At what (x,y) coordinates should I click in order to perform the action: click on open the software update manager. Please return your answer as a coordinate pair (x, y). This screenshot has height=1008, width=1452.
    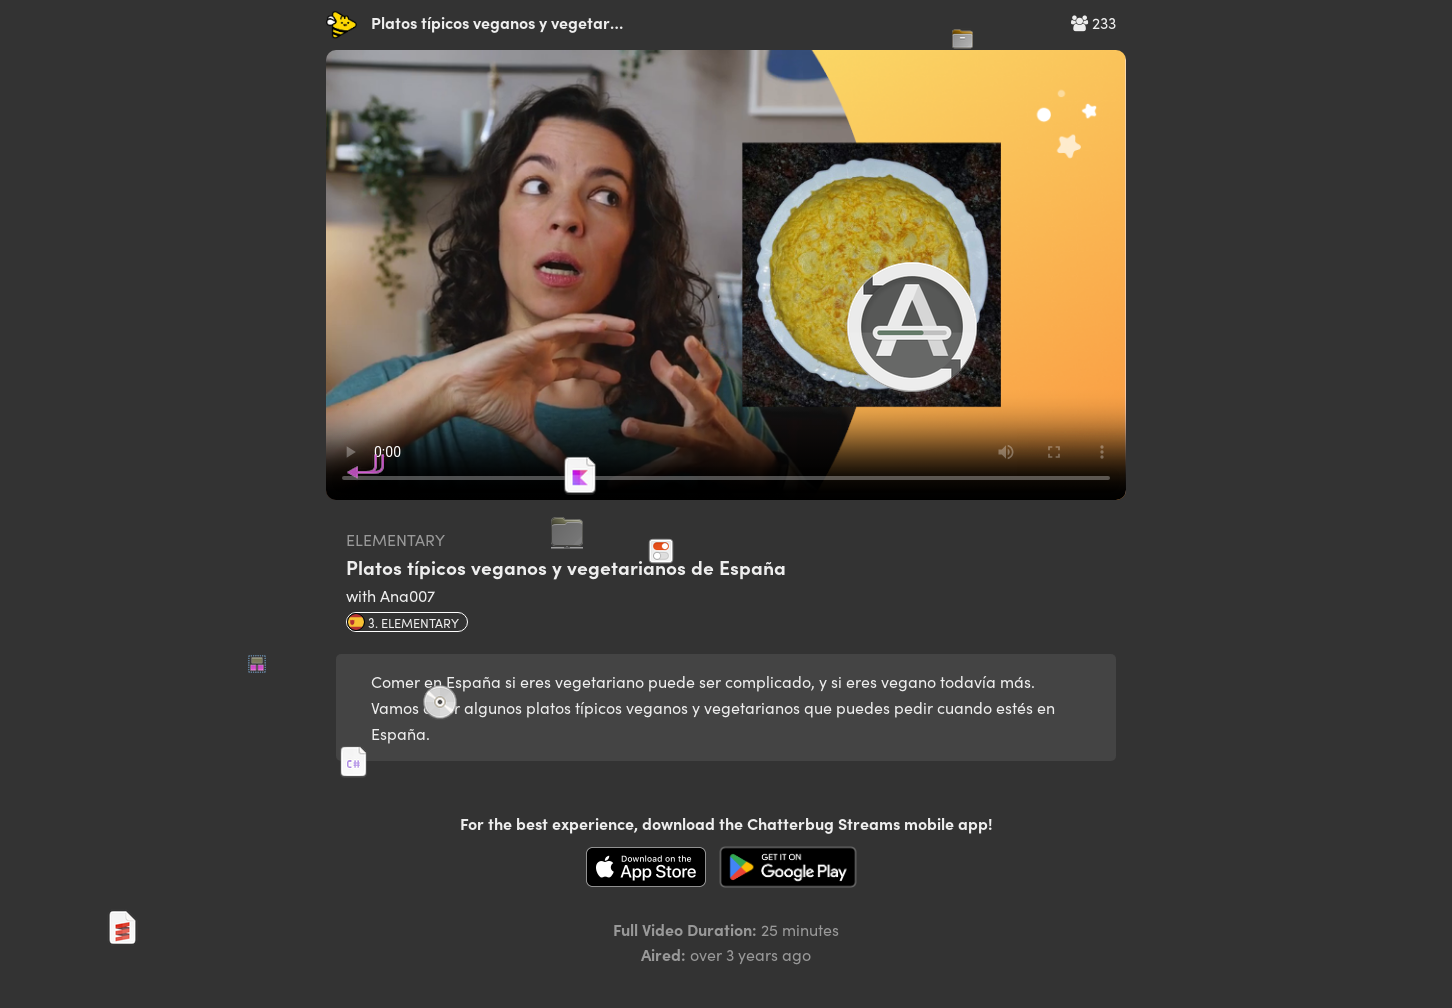
    Looking at the image, I should click on (912, 327).